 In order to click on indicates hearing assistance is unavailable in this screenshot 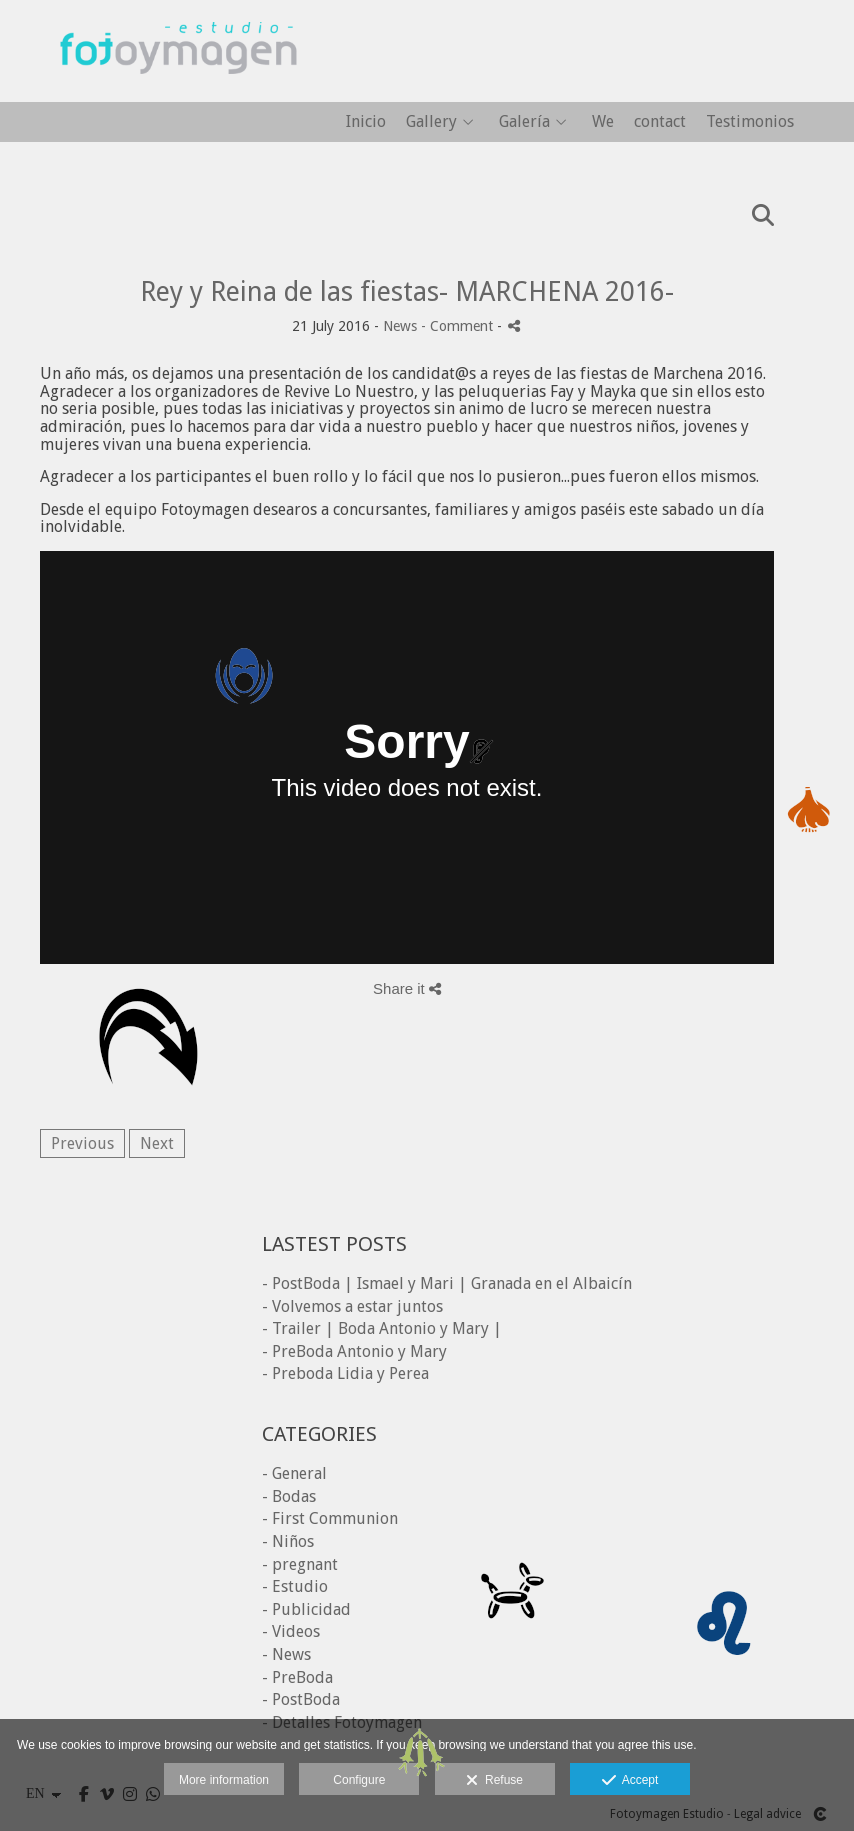, I will do `click(481, 751)`.